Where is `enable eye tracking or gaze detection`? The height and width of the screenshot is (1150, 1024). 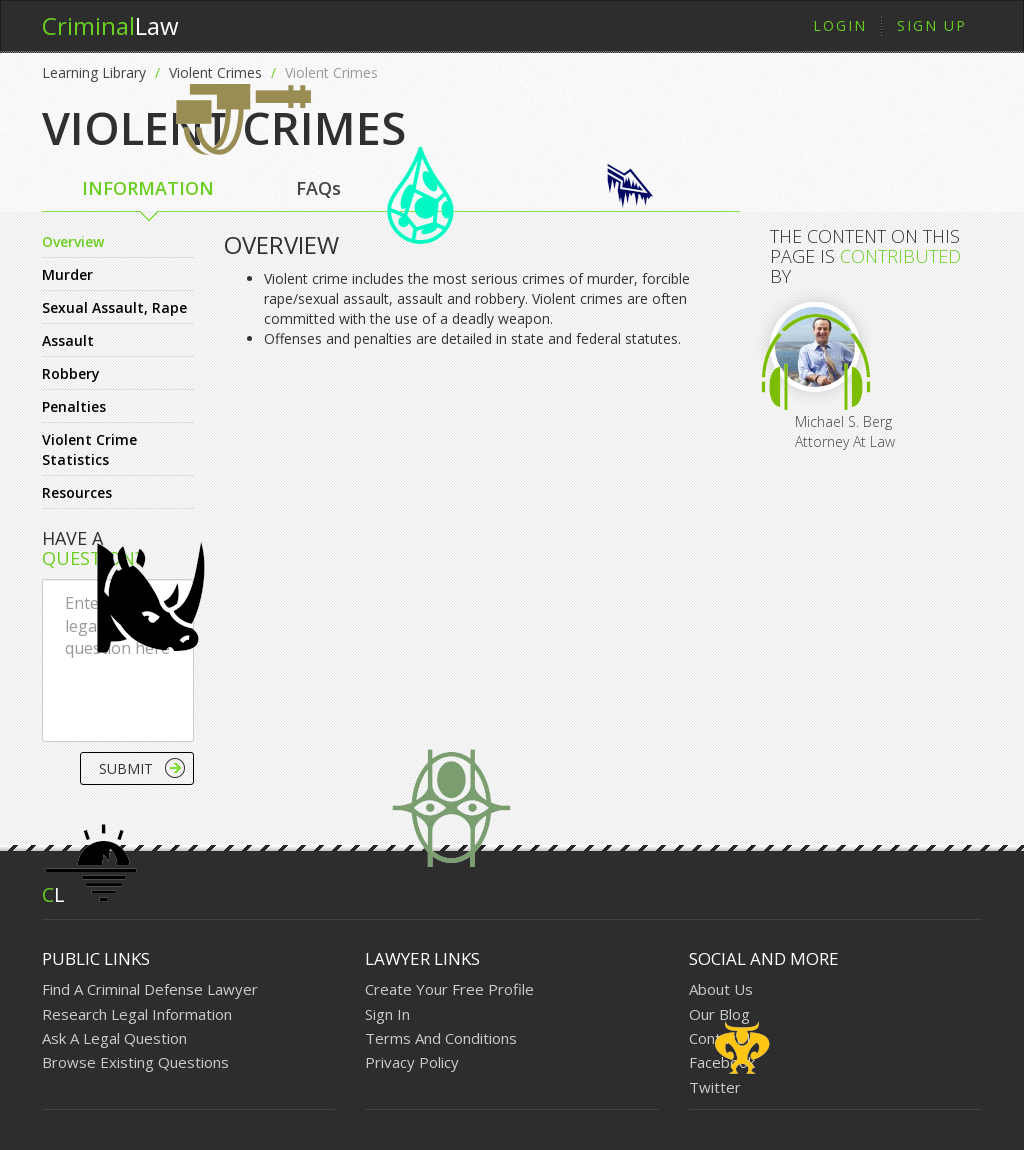
enable eye tracking or gaze detection is located at coordinates (451, 808).